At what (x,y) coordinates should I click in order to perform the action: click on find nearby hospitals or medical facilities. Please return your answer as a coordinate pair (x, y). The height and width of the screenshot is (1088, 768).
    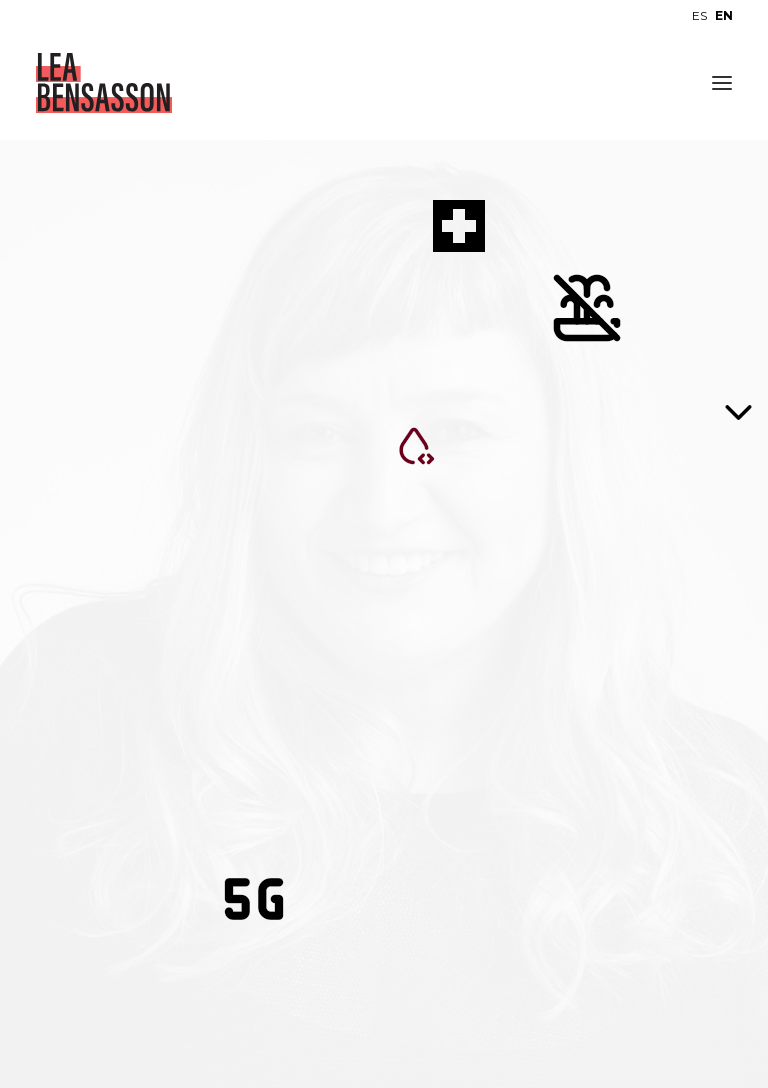
    Looking at the image, I should click on (459, 226).